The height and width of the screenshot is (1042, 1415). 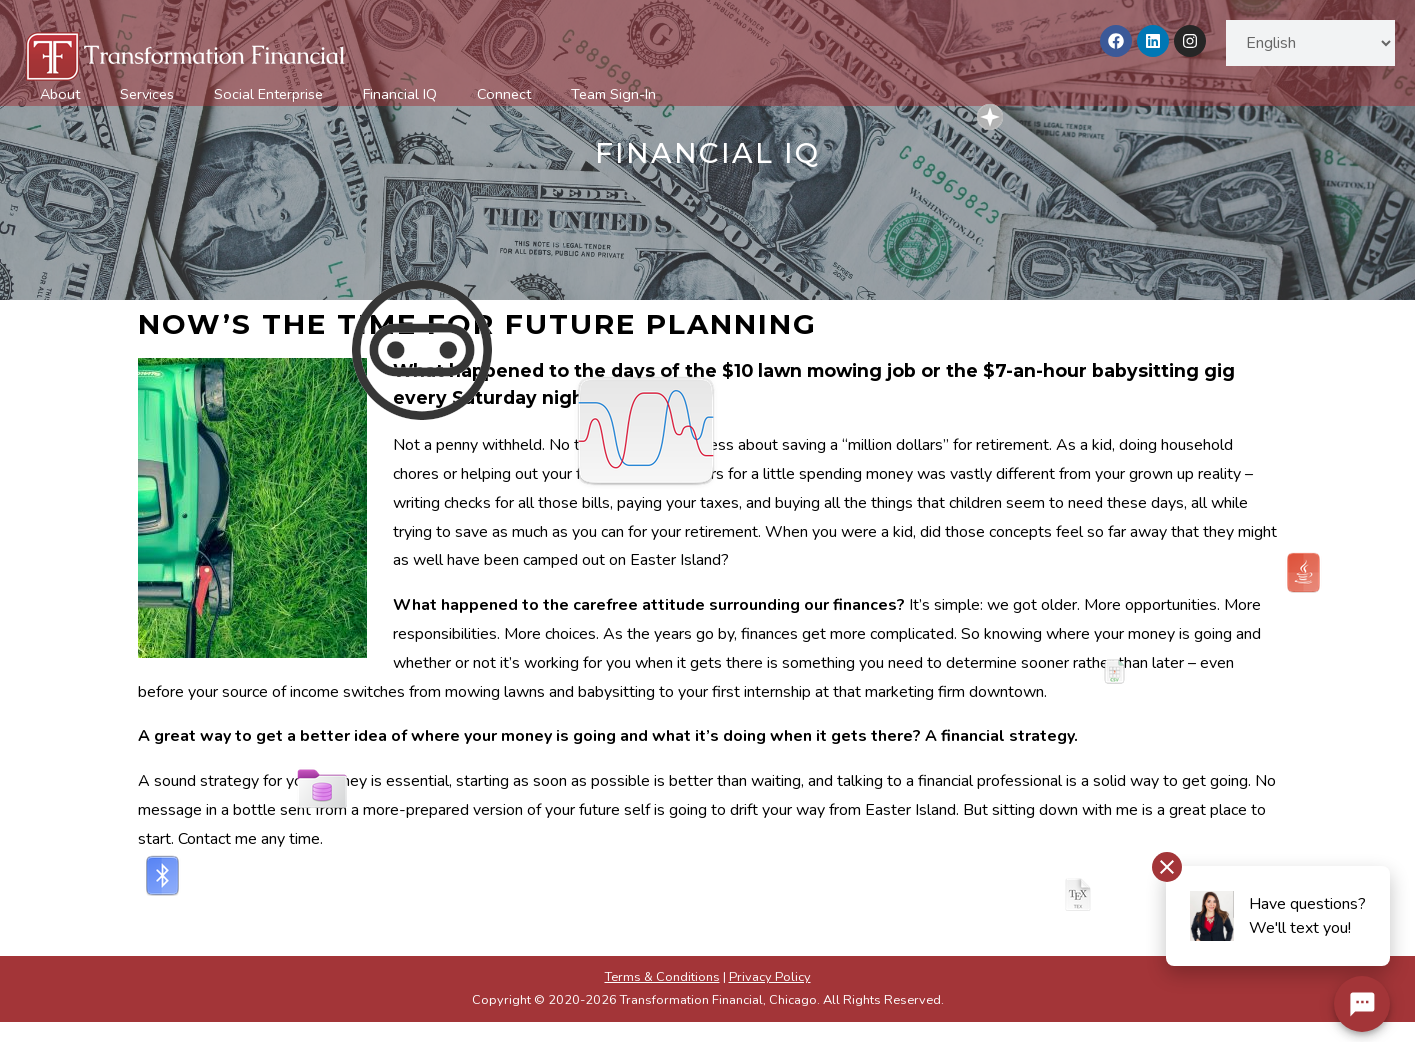 I want to click on launch the GNOME Robots game, so click(x=422, y=350).